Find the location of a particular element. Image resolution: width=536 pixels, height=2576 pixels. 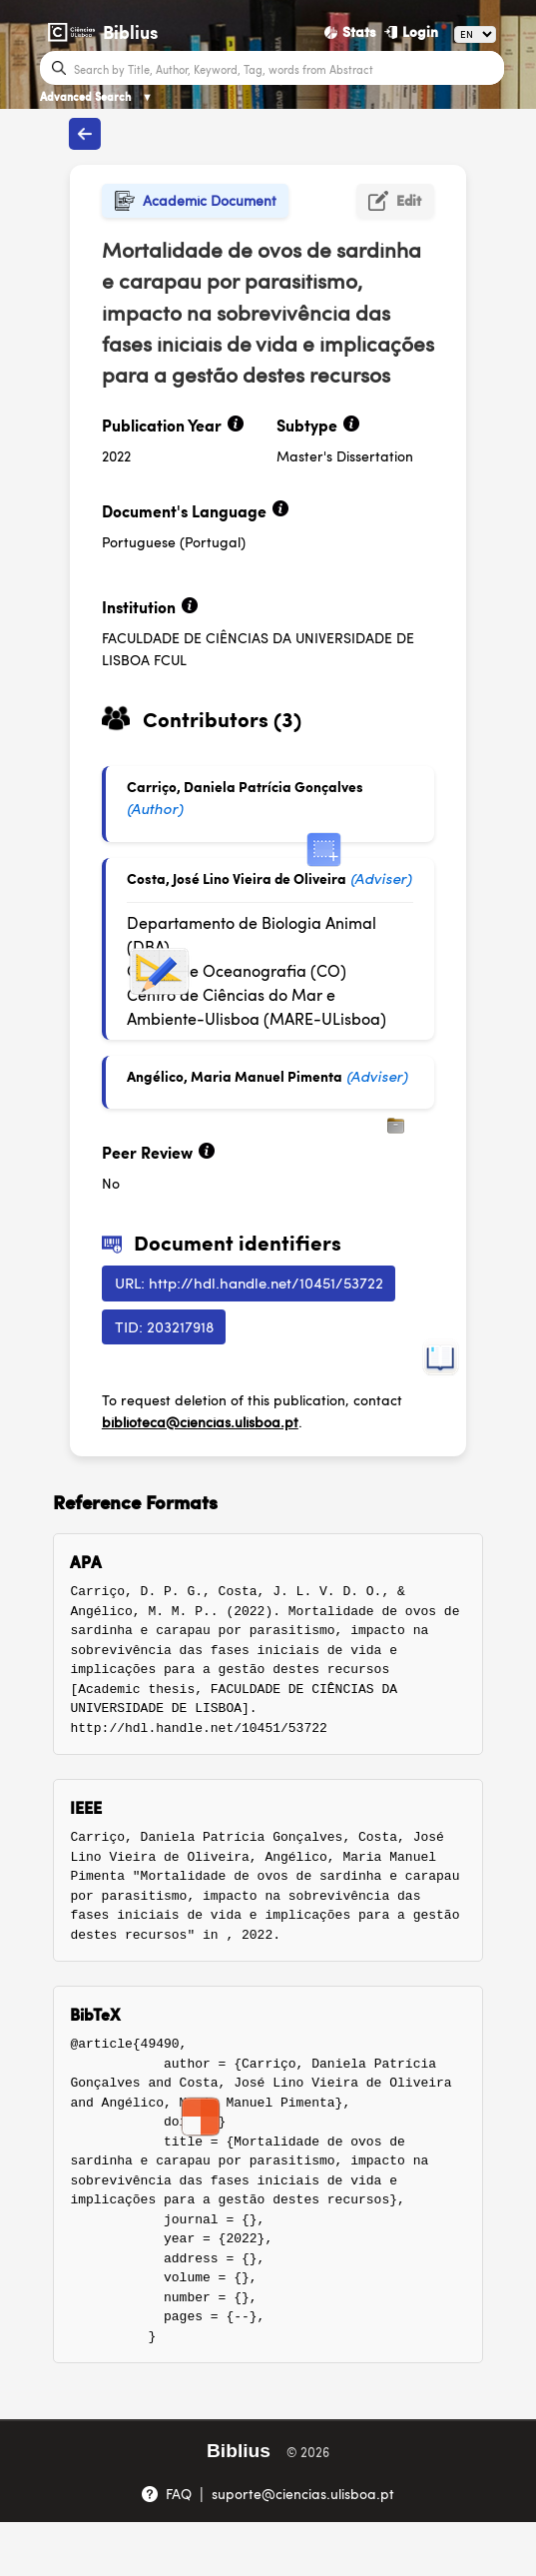

access system accessories and utility applications is located at coordinates (159, 971).